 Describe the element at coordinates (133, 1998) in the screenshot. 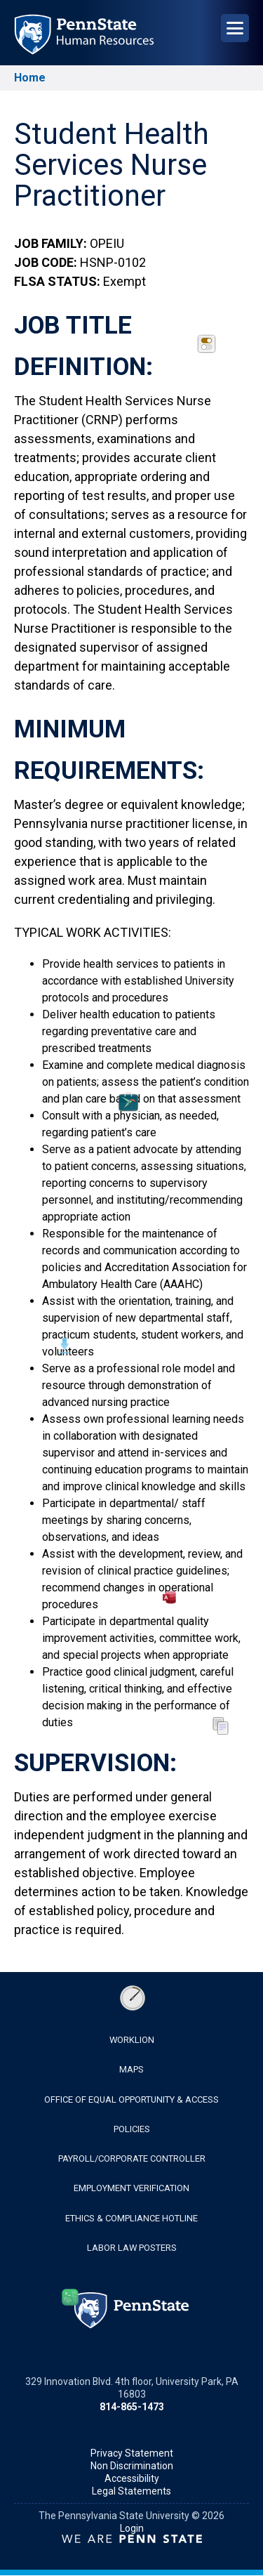

I see `launch sysprof system profiler` at that location.